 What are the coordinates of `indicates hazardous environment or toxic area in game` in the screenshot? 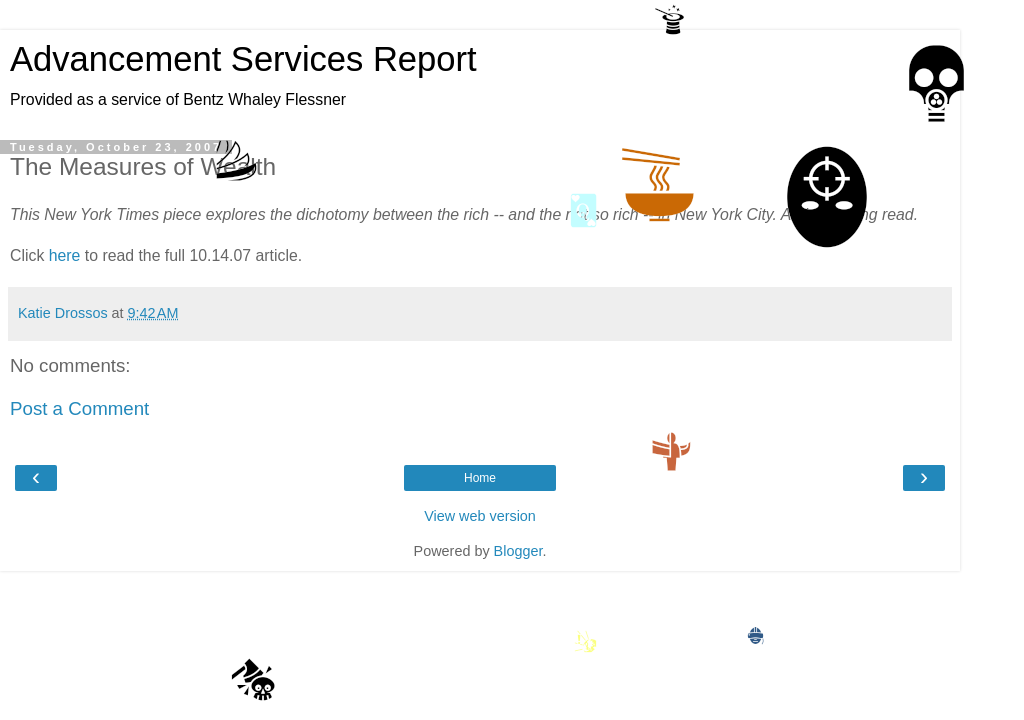 It's located at (936, 83).